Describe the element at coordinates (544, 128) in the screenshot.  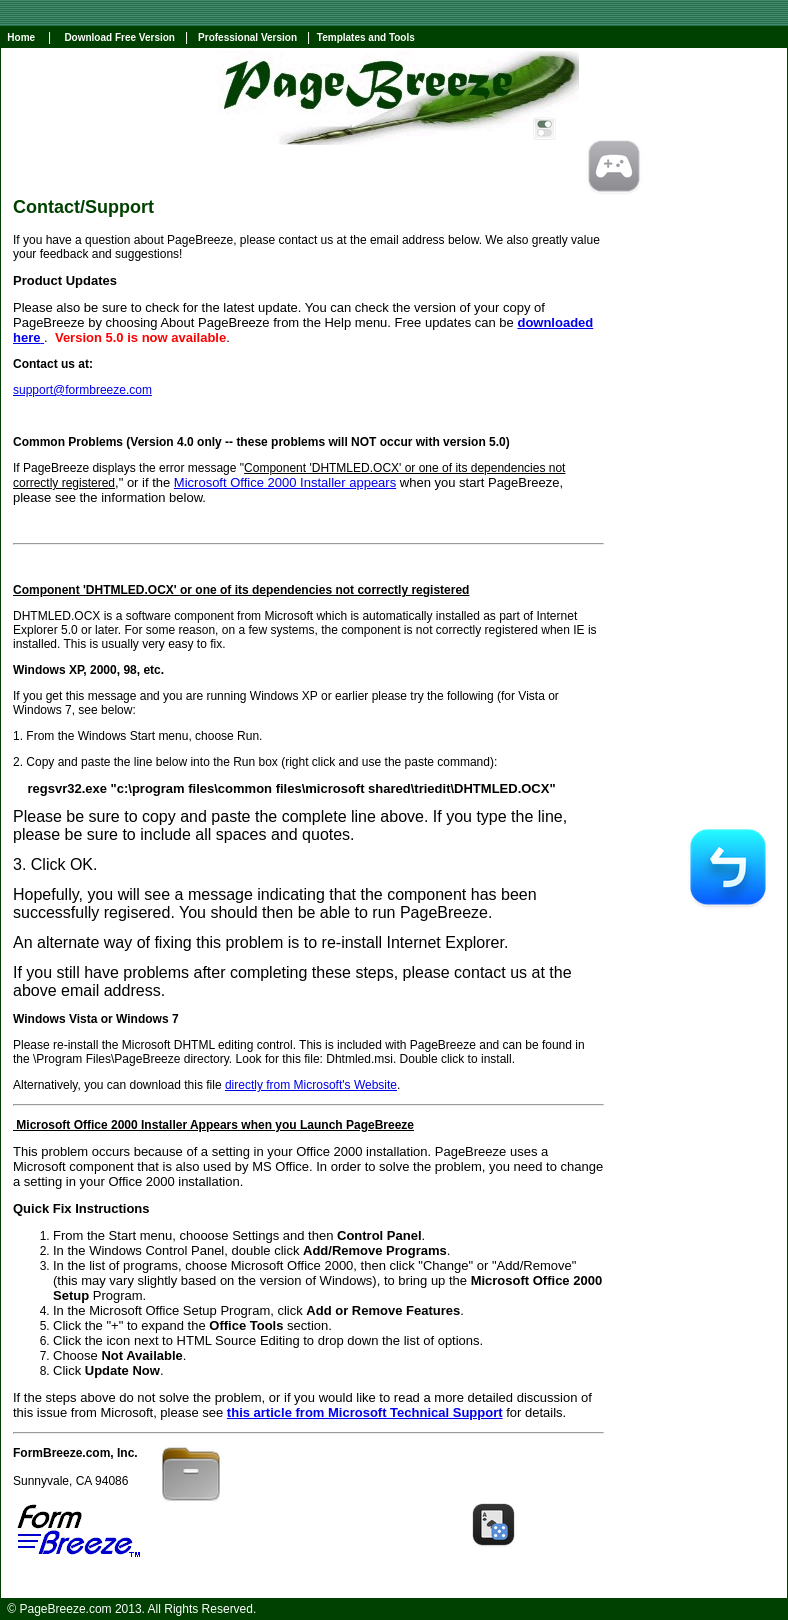
I see `open gnome tweaks to customize desktop settings` at that location.